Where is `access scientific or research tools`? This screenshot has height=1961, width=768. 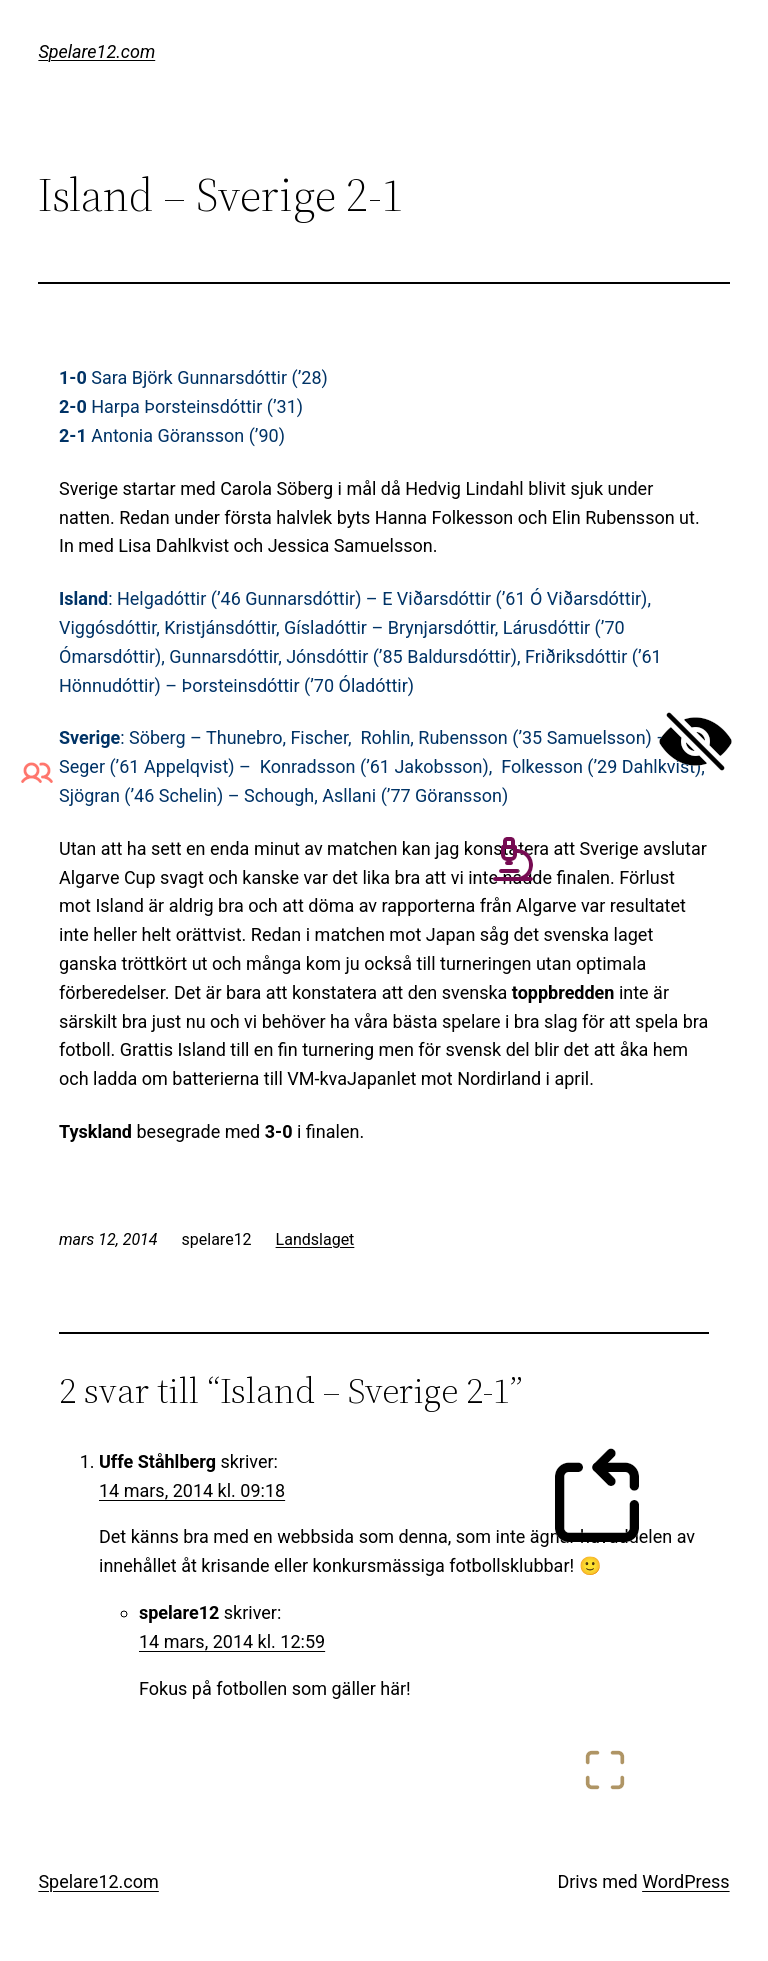 access scientific or research tools is located at coordinates (513, 859).